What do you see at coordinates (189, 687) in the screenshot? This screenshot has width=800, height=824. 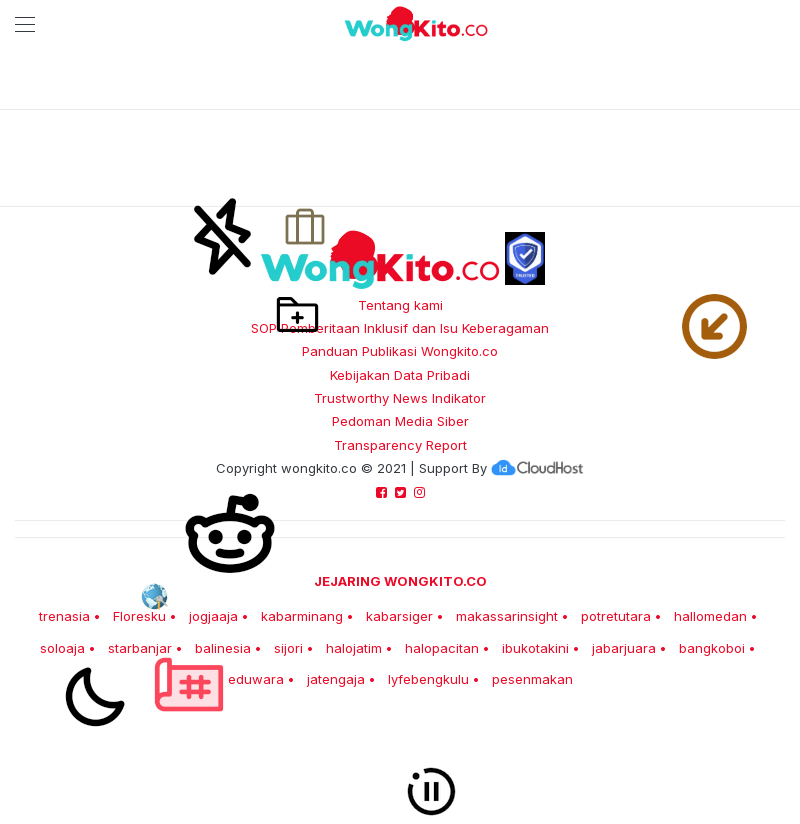 I see `view project blueprints or technical plans` at bounding box center [189, 687].